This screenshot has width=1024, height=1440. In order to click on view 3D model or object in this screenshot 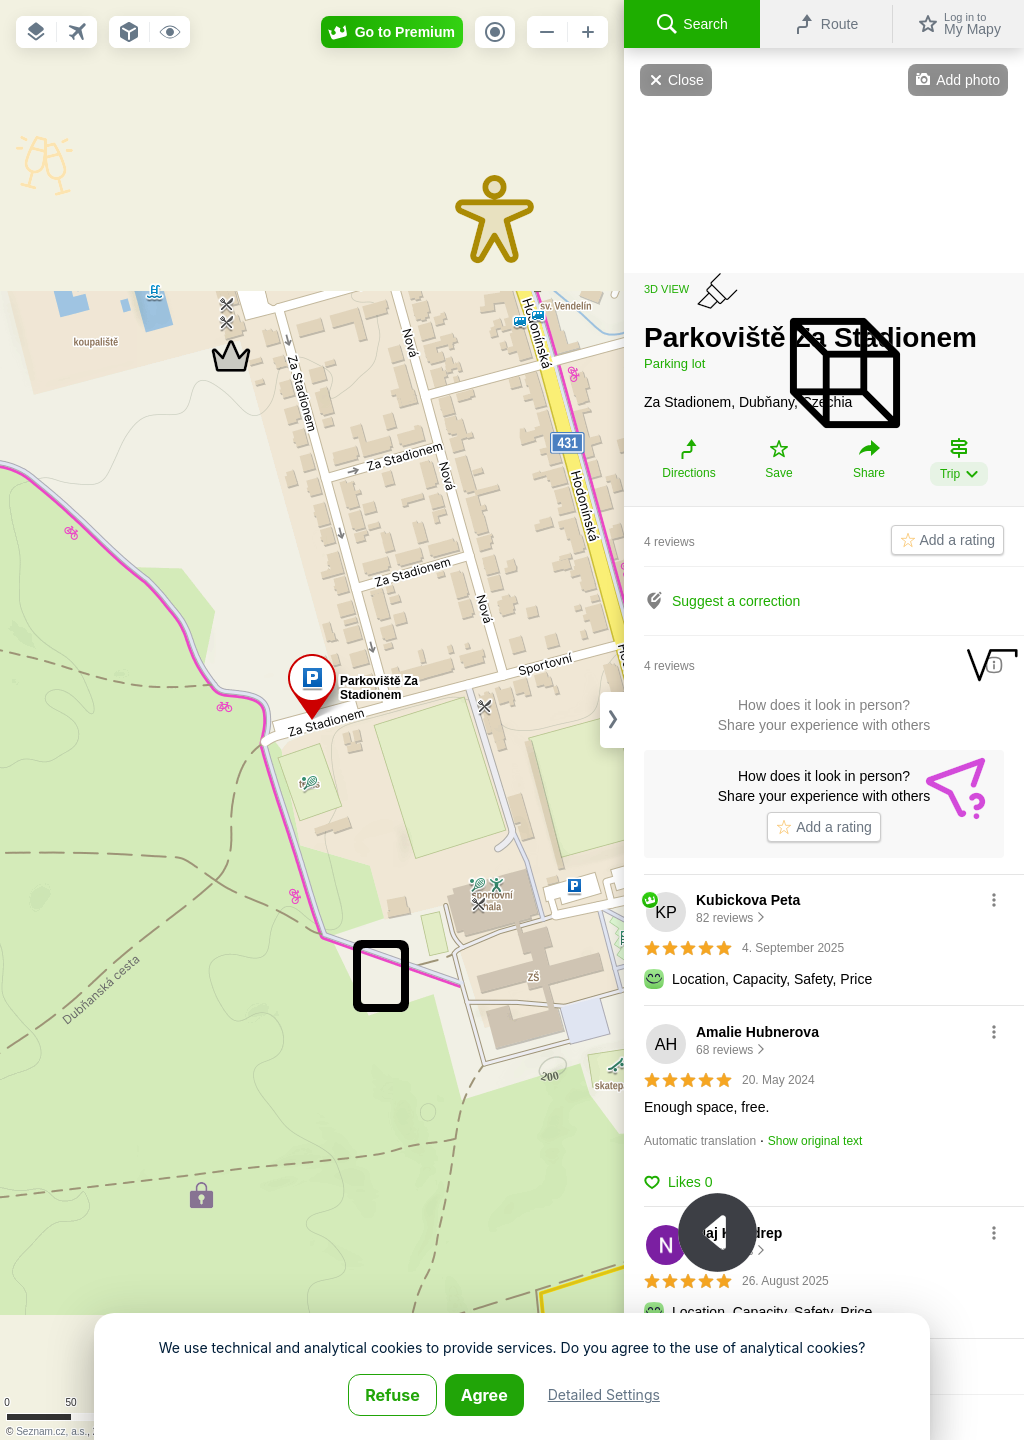, I will do `click(845, 373)`.